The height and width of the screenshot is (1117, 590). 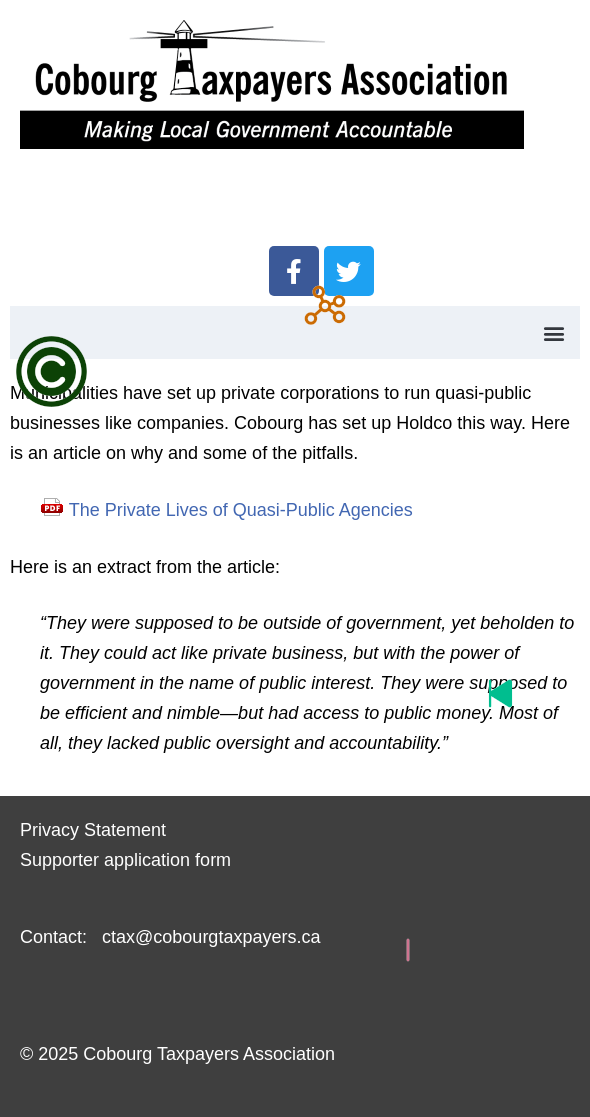 What do you see at coordinates (418, 950) in the screenshot?
I see `indicates a count of one` at bounding box center [418, 950].